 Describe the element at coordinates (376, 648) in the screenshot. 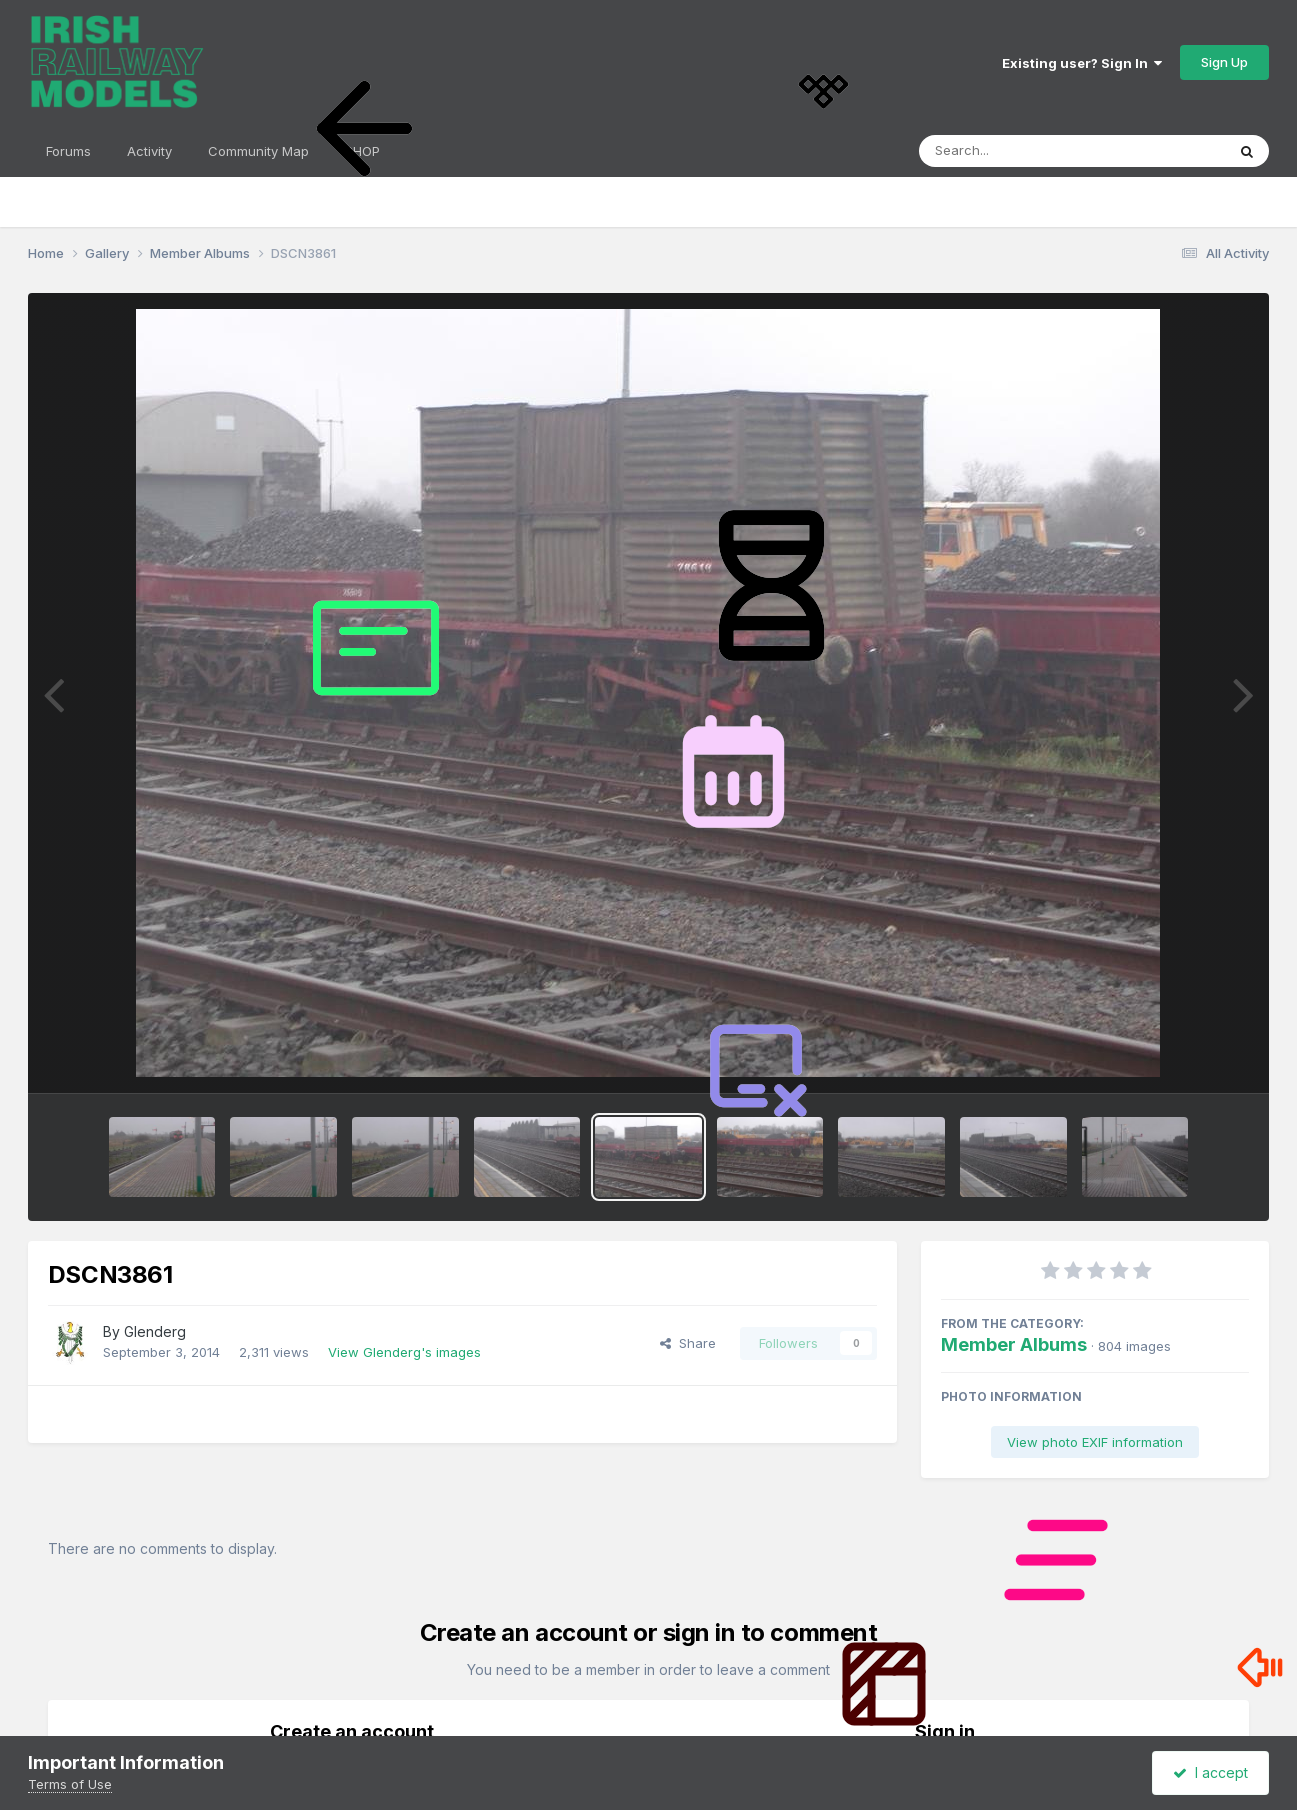

I see `view or create a note` at that location.